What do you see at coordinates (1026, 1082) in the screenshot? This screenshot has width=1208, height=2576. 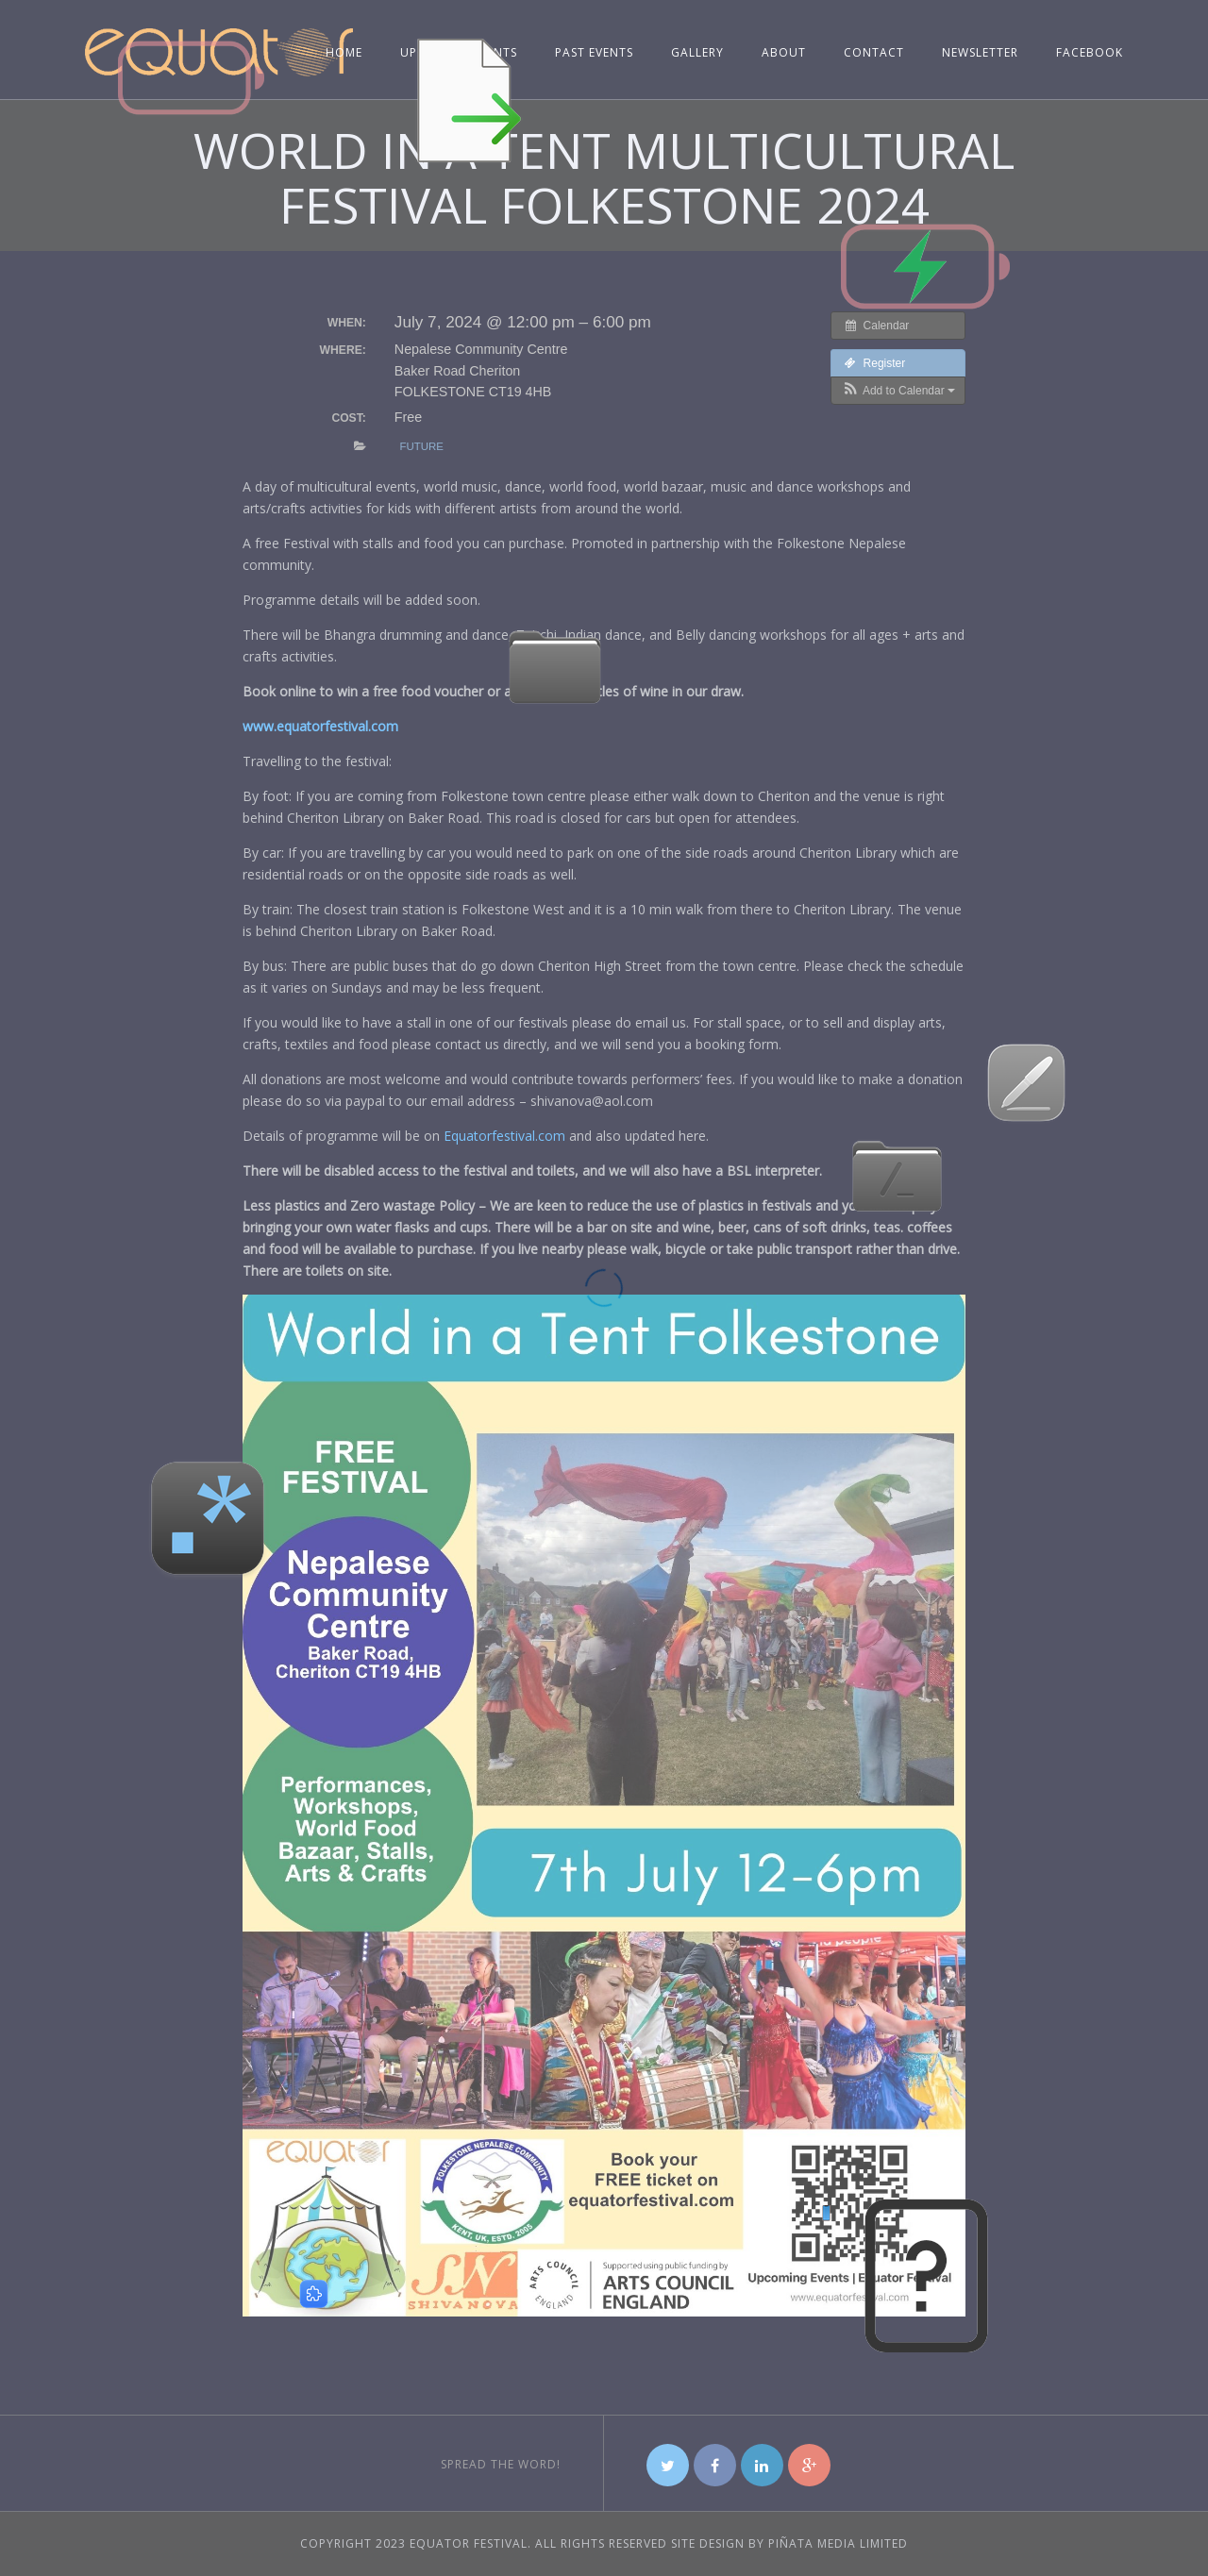 I see `open Pages for document editing` at bounding box center [1026, 1082].